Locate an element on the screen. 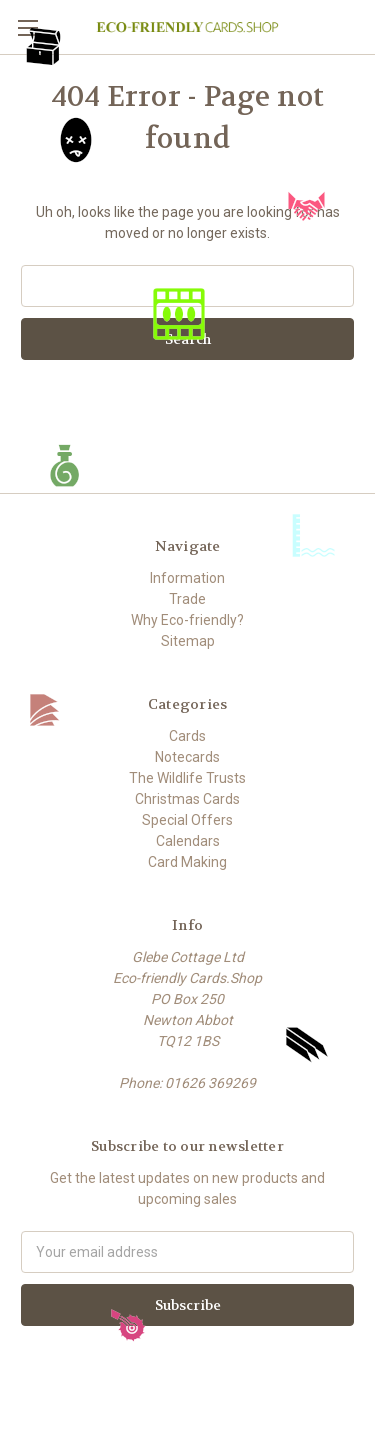  access potion or elixir inventory is located at coordinates (64, 465).